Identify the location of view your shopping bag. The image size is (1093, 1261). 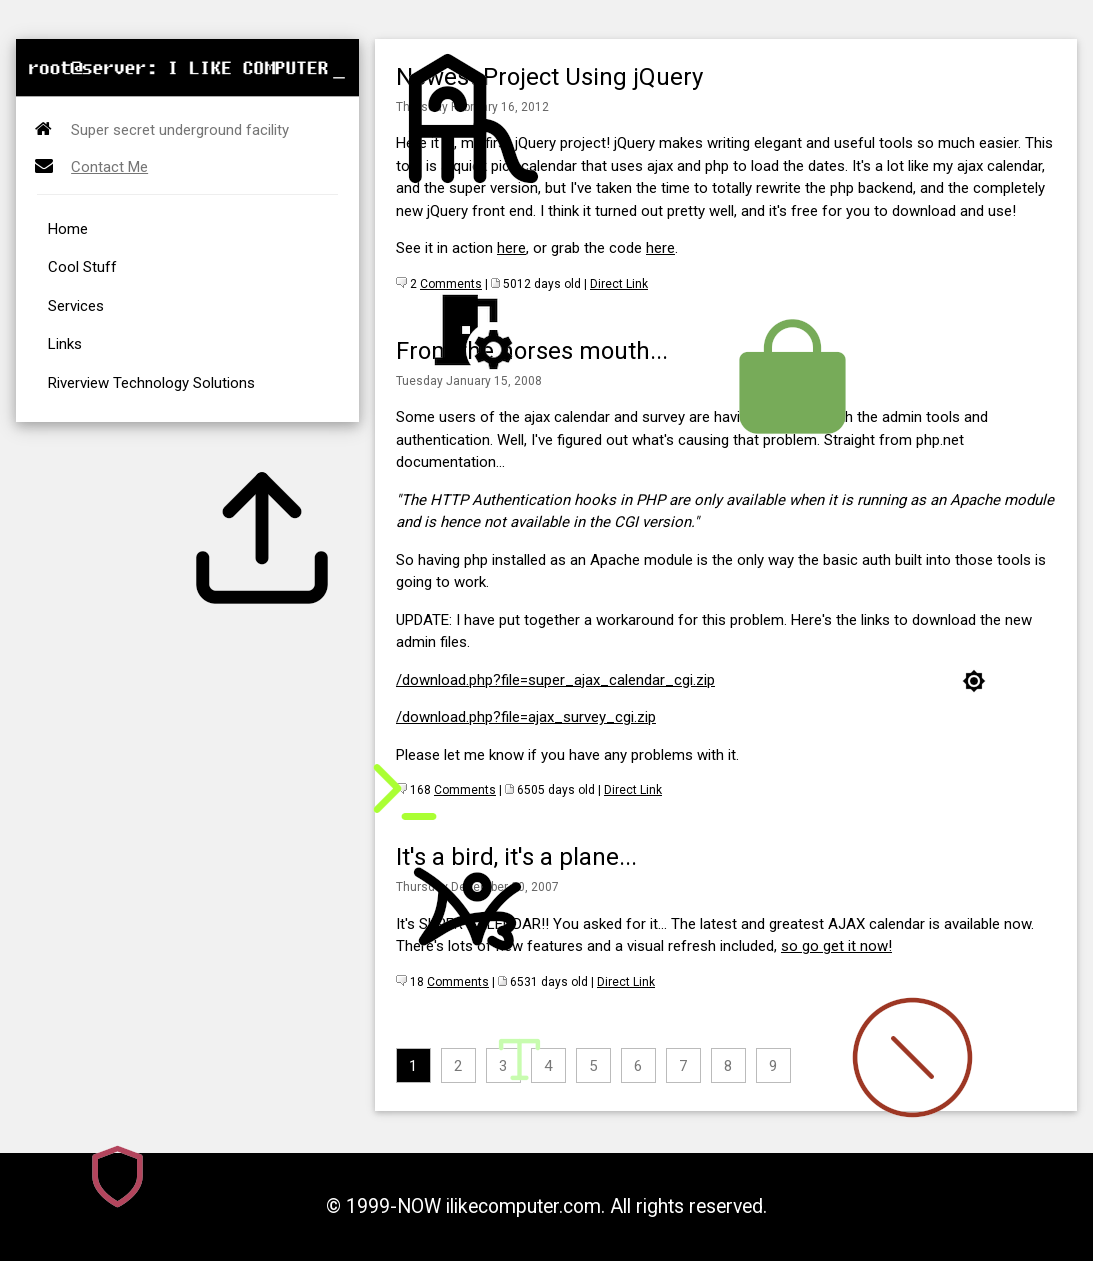
(792, 376).